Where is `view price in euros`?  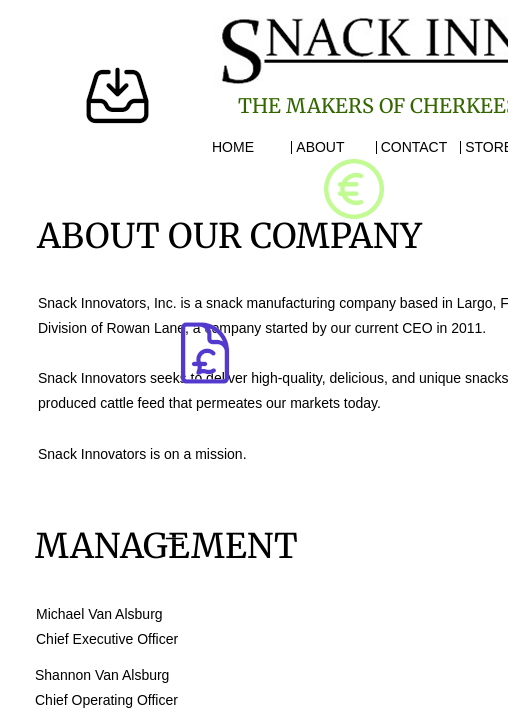 view price in euros is located at coordinates (354, 189).